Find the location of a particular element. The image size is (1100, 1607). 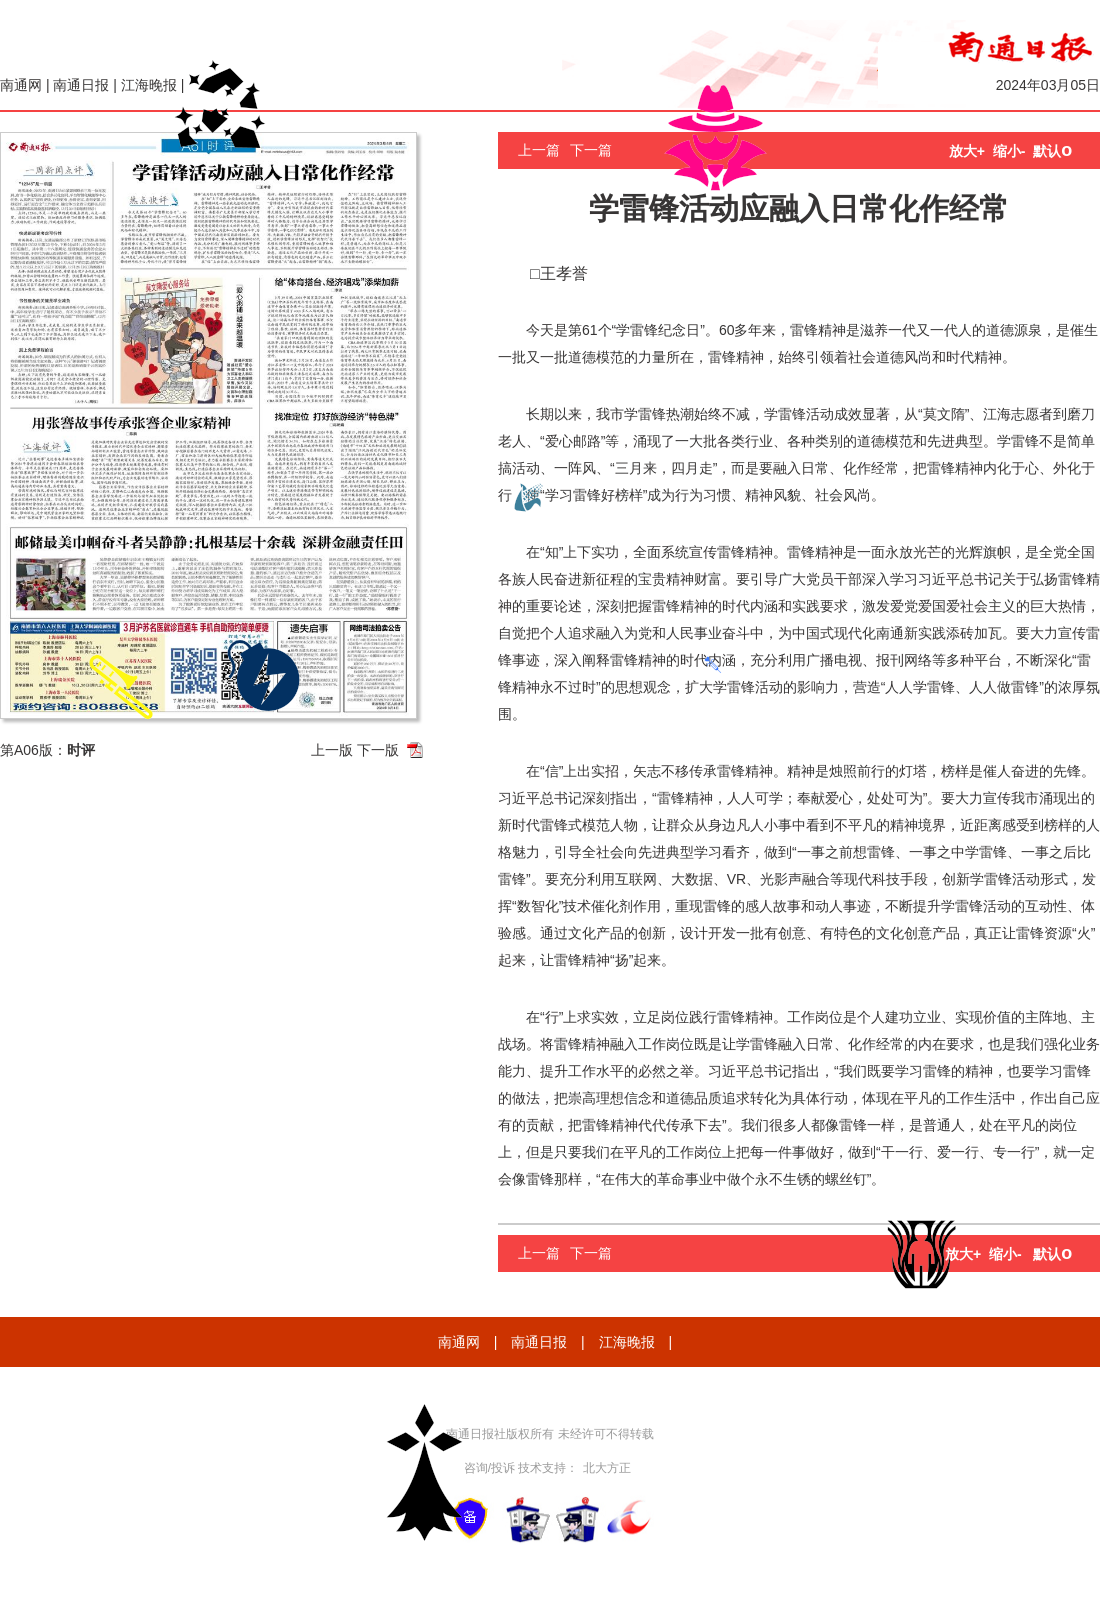

access brass instrument sounds or samples is located at coordinates (121, 687).